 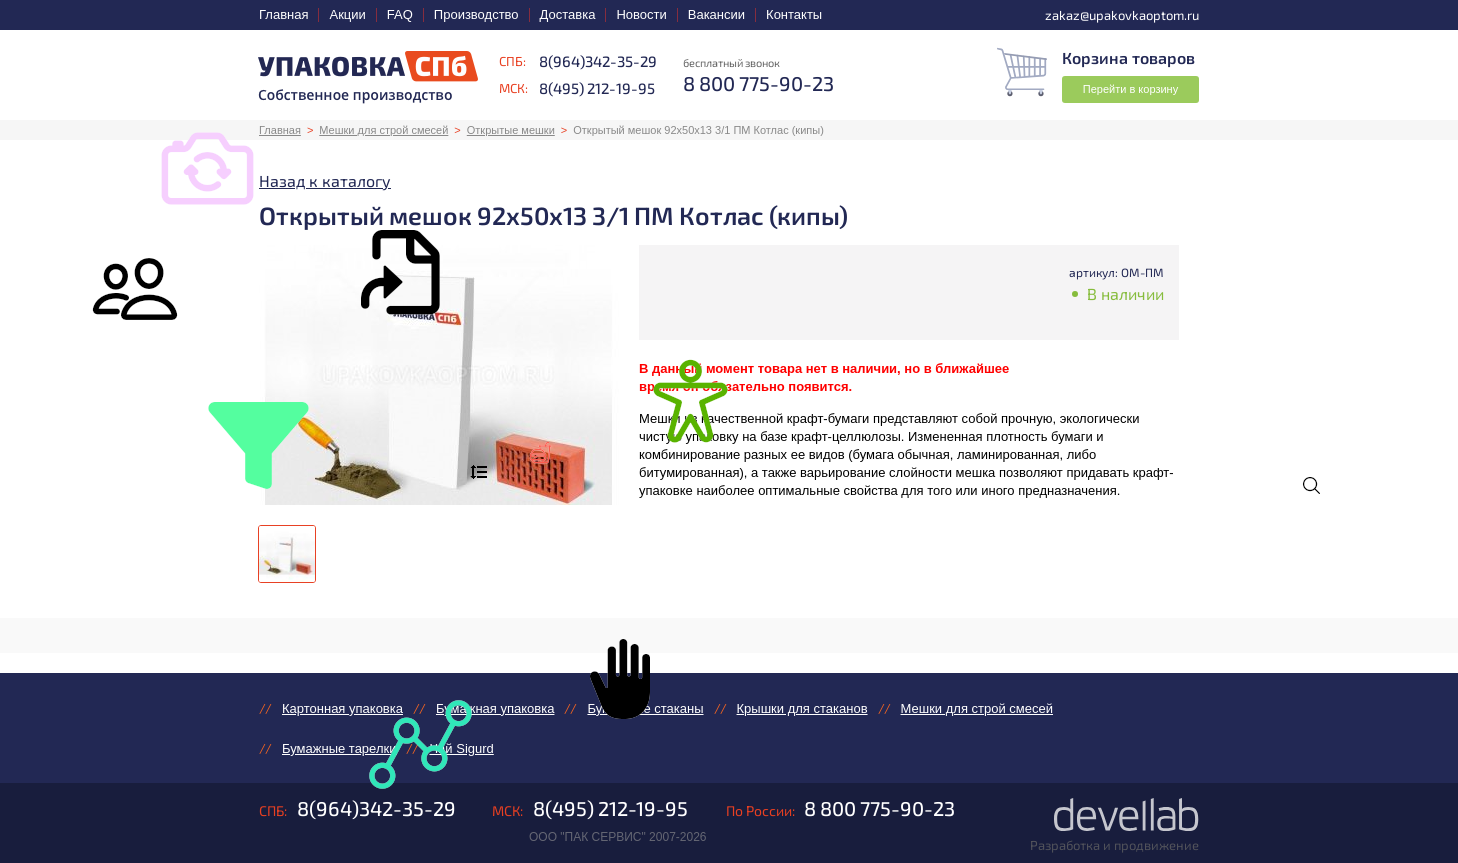 I want to click on view contacts or friends list, so click(x=135, y=289).